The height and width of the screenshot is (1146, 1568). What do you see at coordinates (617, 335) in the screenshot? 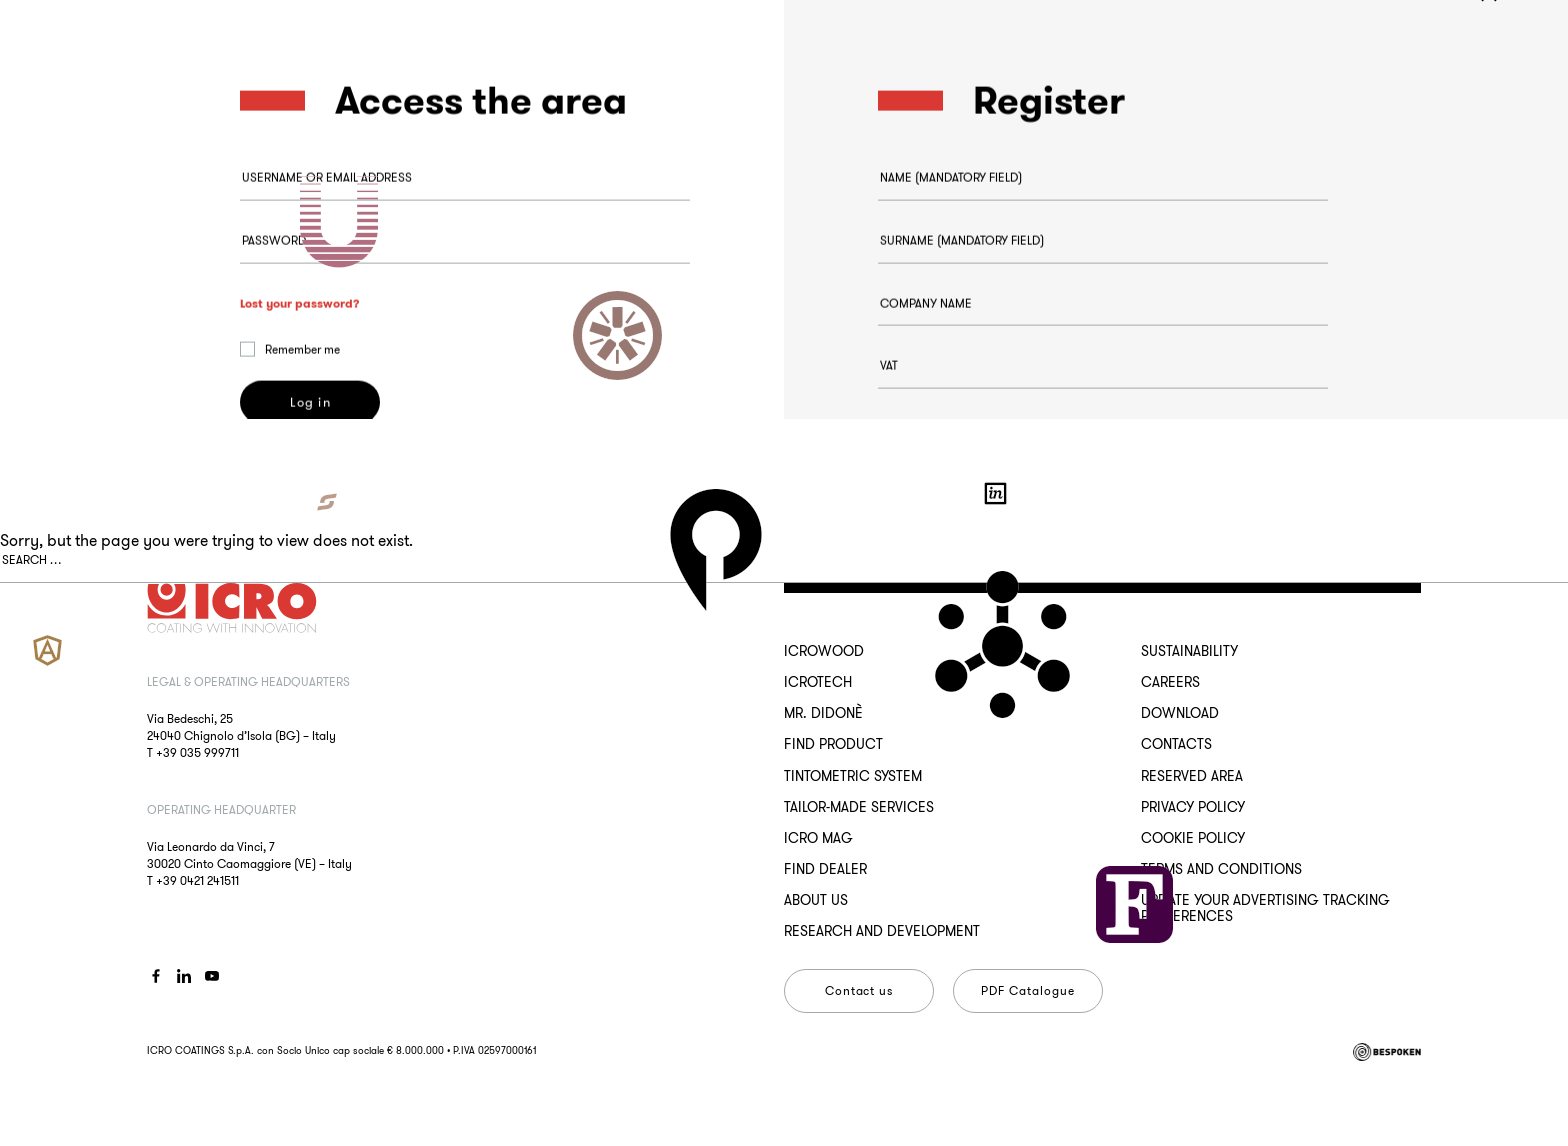
I see `jasmine testing framework logo` at bounding box center [617, 335].